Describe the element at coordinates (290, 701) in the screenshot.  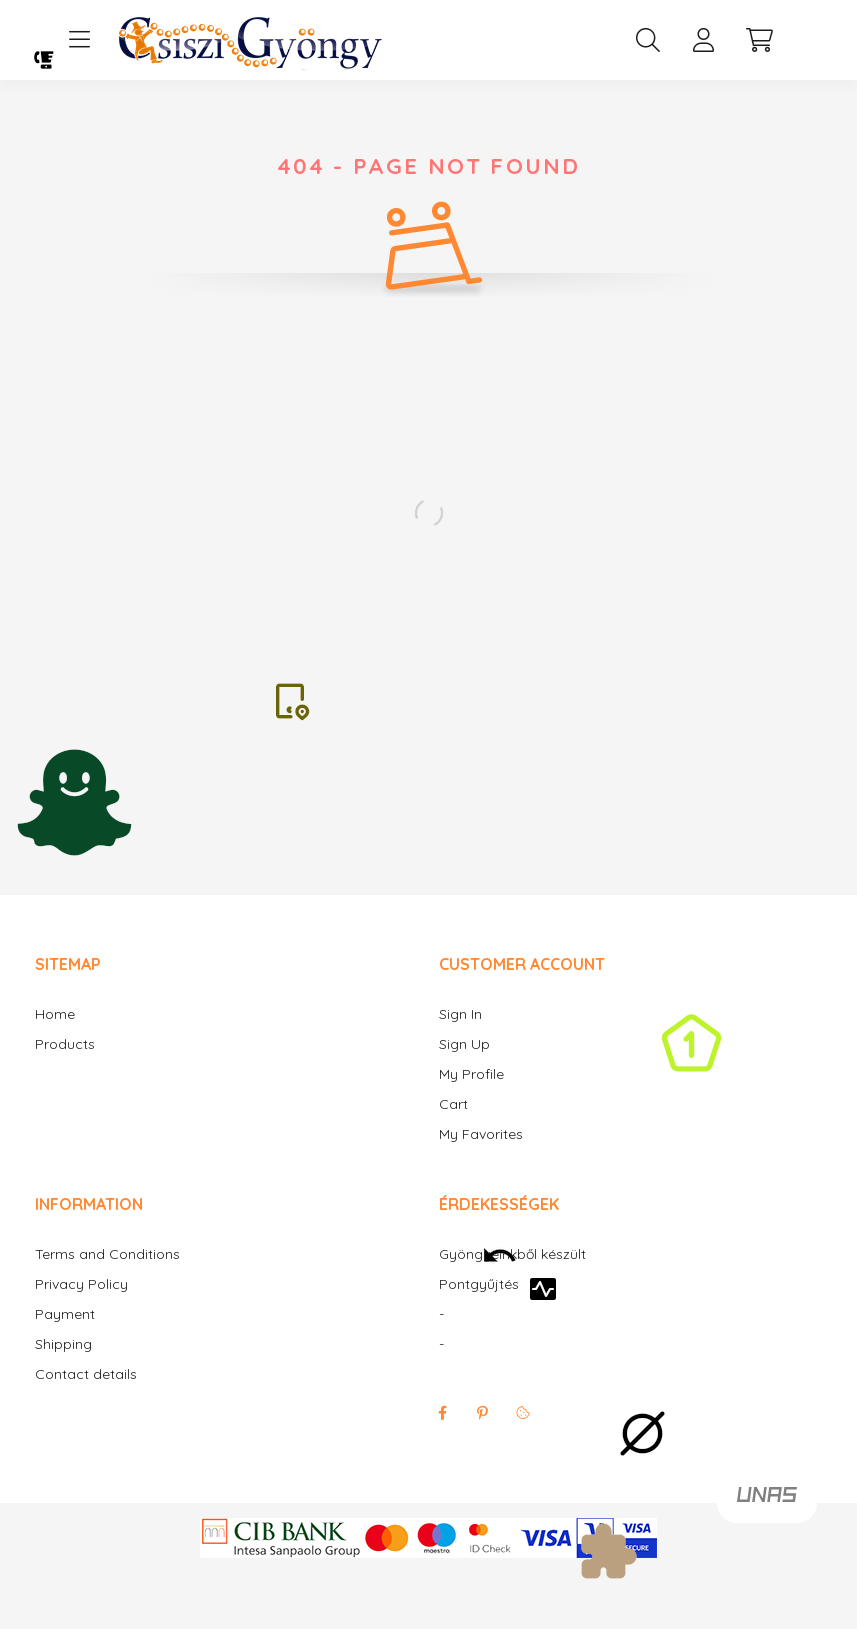
I see `set tablet as pinned location device` at that location.